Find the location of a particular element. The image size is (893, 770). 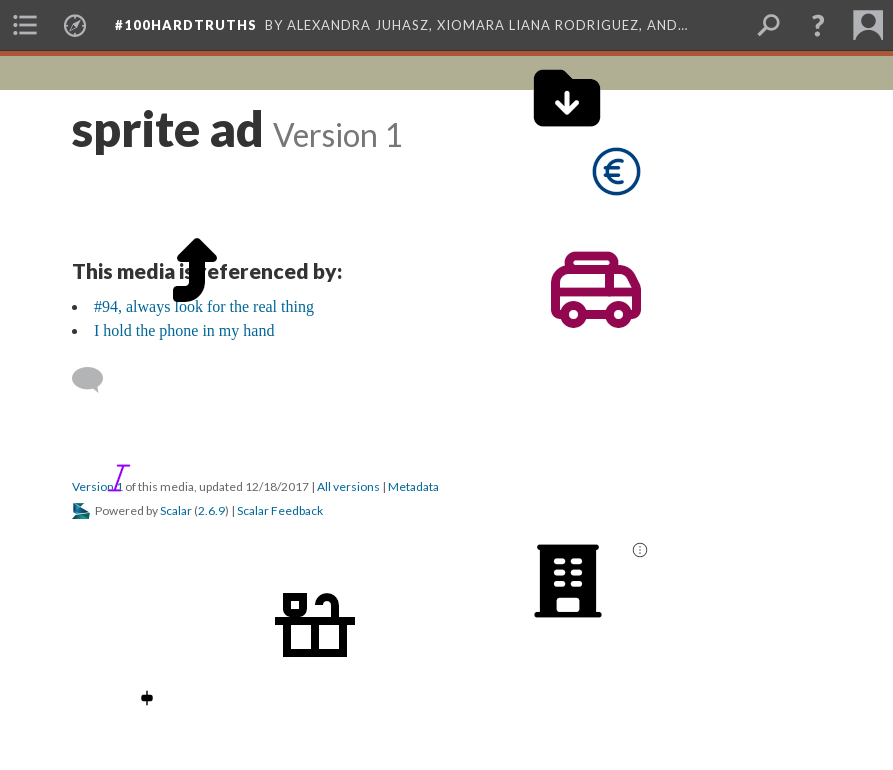

center align content horizontally is located at coordinates (147, 698).